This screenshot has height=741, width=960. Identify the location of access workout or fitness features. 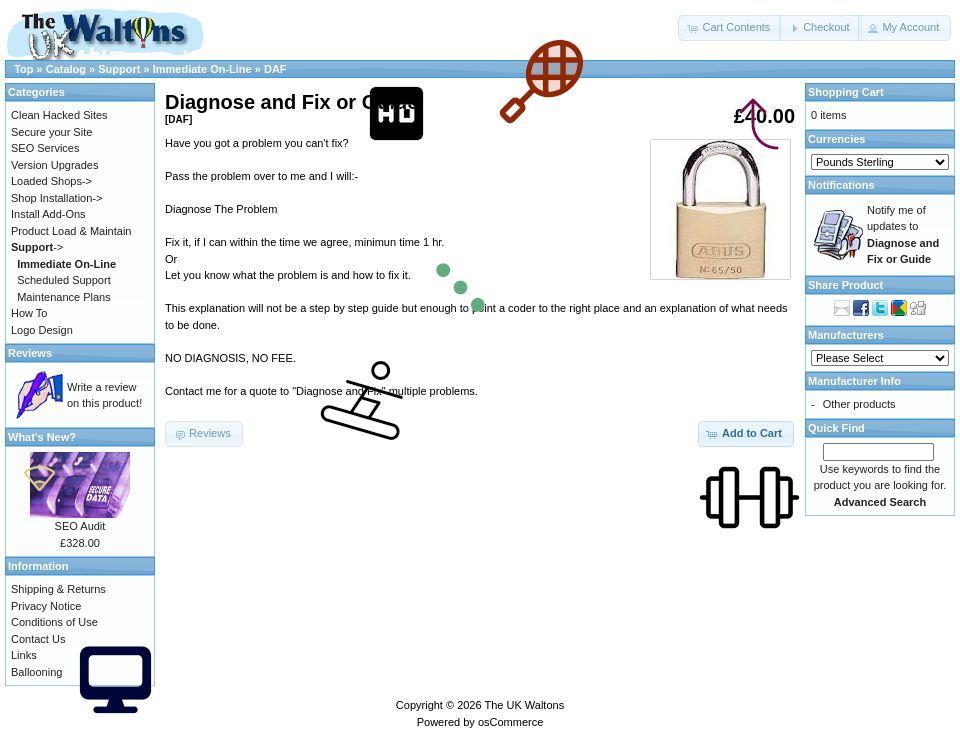
(749, 497).